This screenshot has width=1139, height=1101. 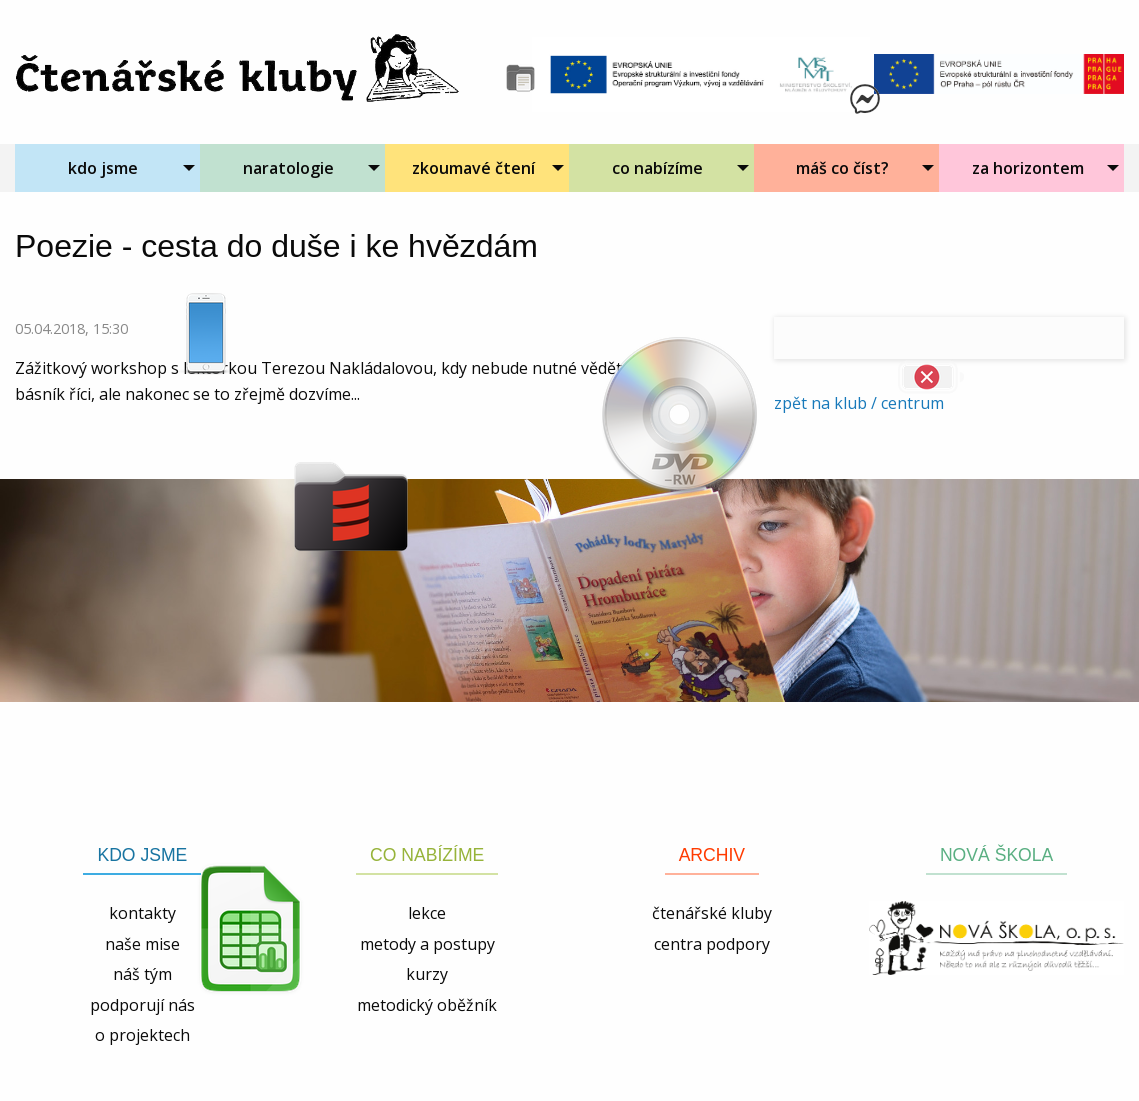 I want to click on indicates battery not detected or missing, so click(x=931, y=377).